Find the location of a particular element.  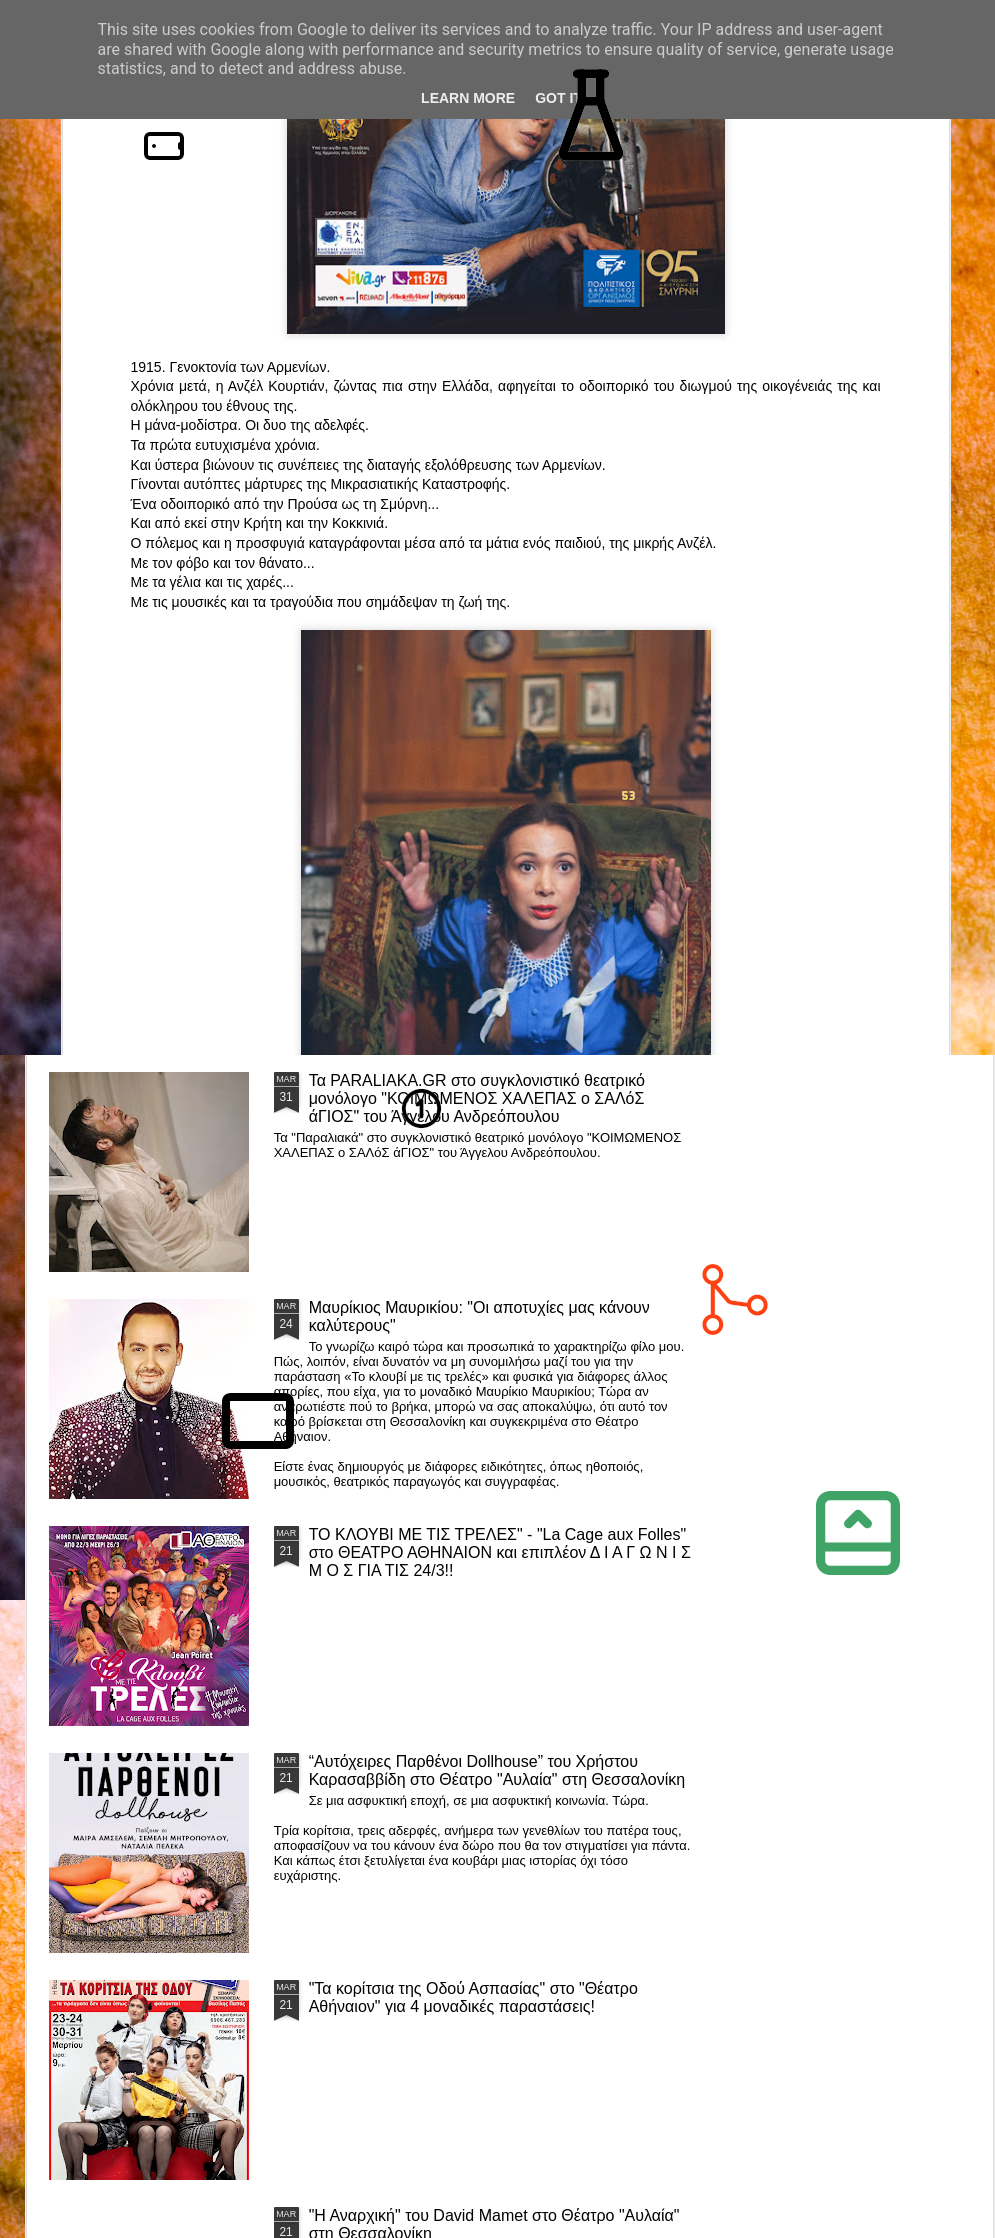

expand the bottom bar panel is located at coordinates (858, 1533).